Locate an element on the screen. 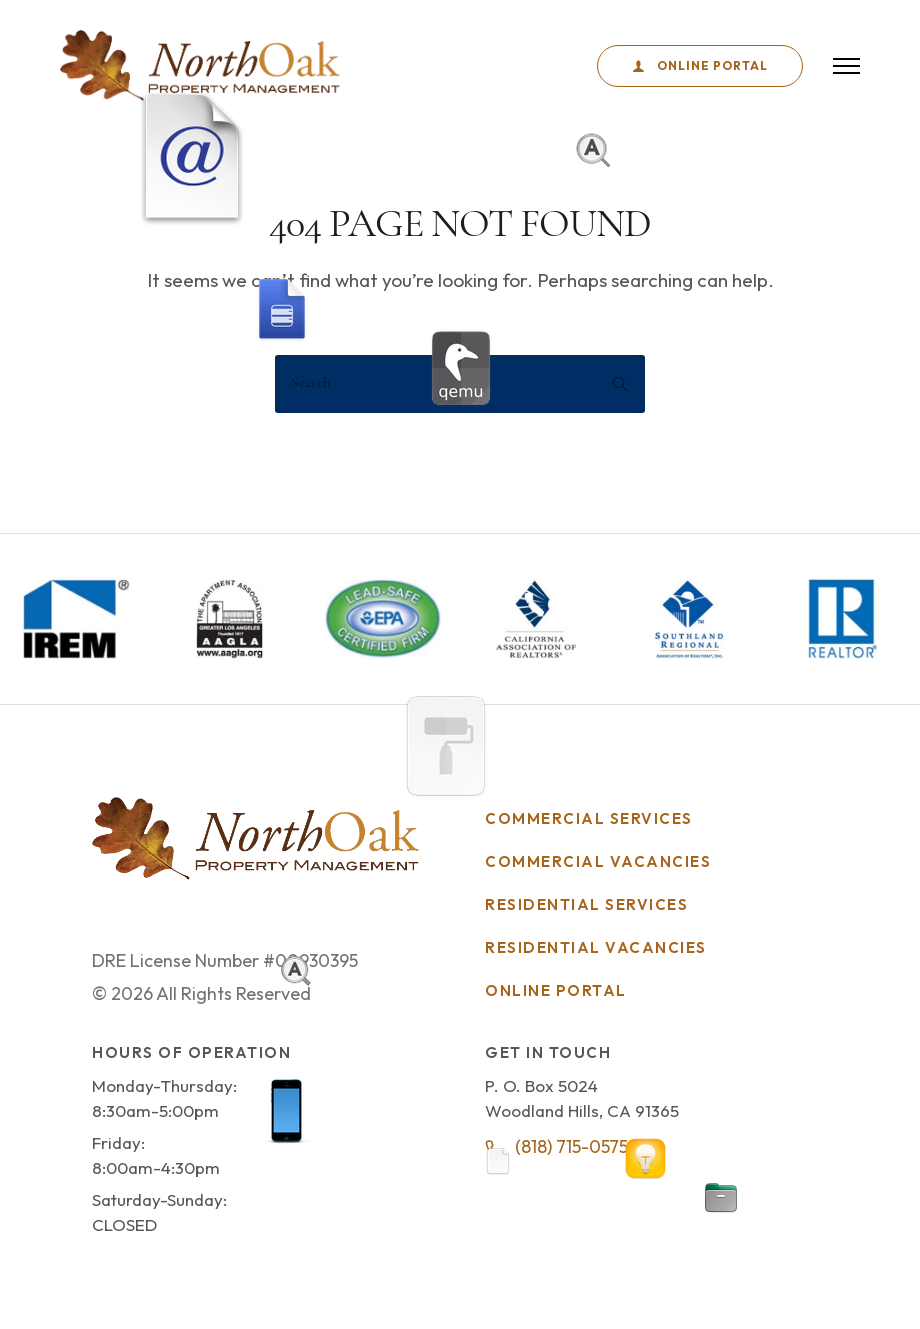  search for text or find on page is located at coordinates (296, 971).